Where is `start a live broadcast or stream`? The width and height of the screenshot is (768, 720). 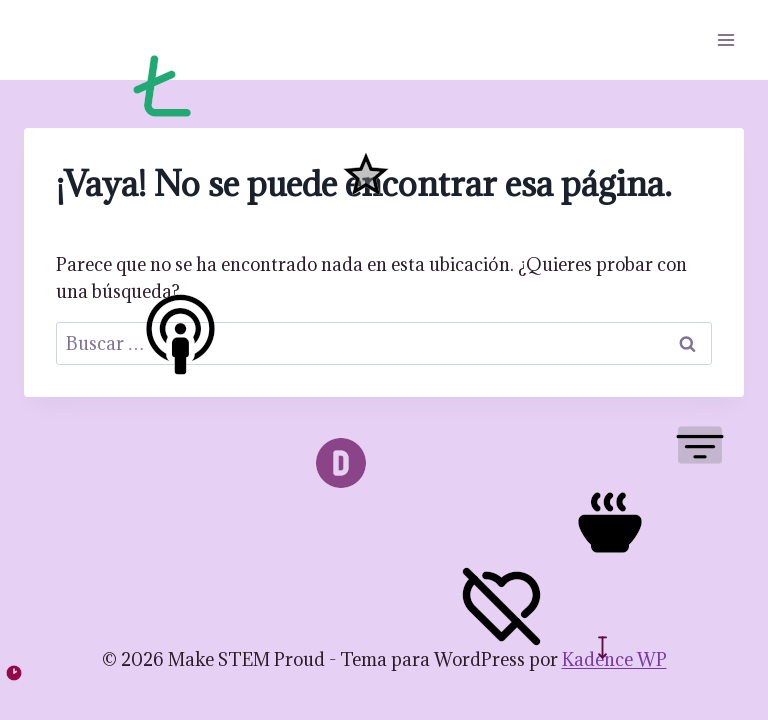
start a live broadcast or stream is located at coordinates (180, 334).